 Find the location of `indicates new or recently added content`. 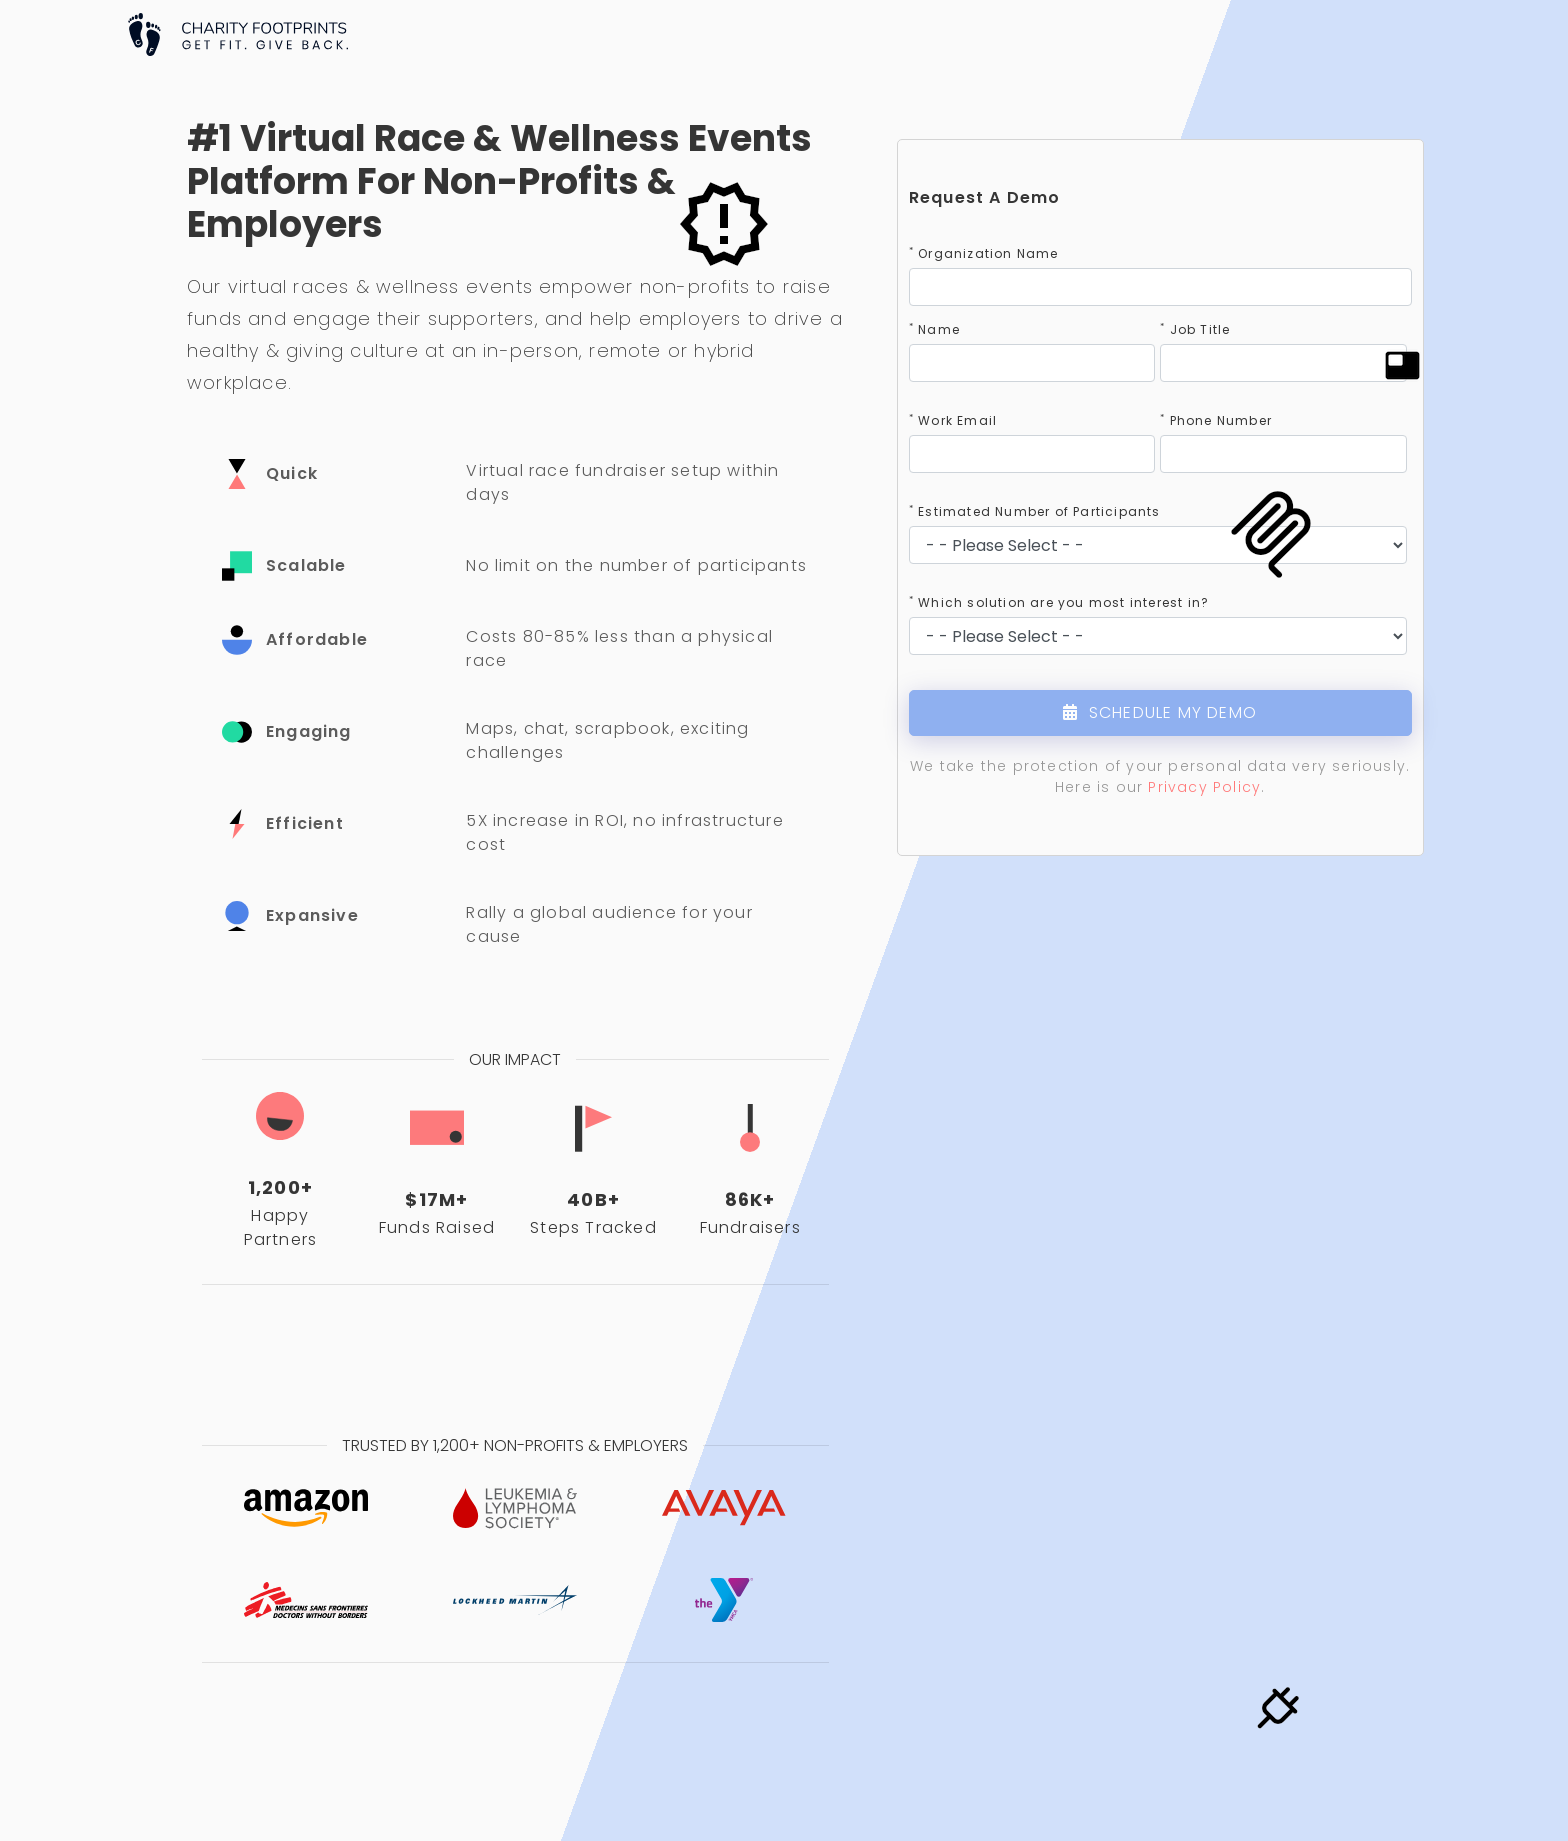

indicates new or recently added content is located at coordinates (724, 224).